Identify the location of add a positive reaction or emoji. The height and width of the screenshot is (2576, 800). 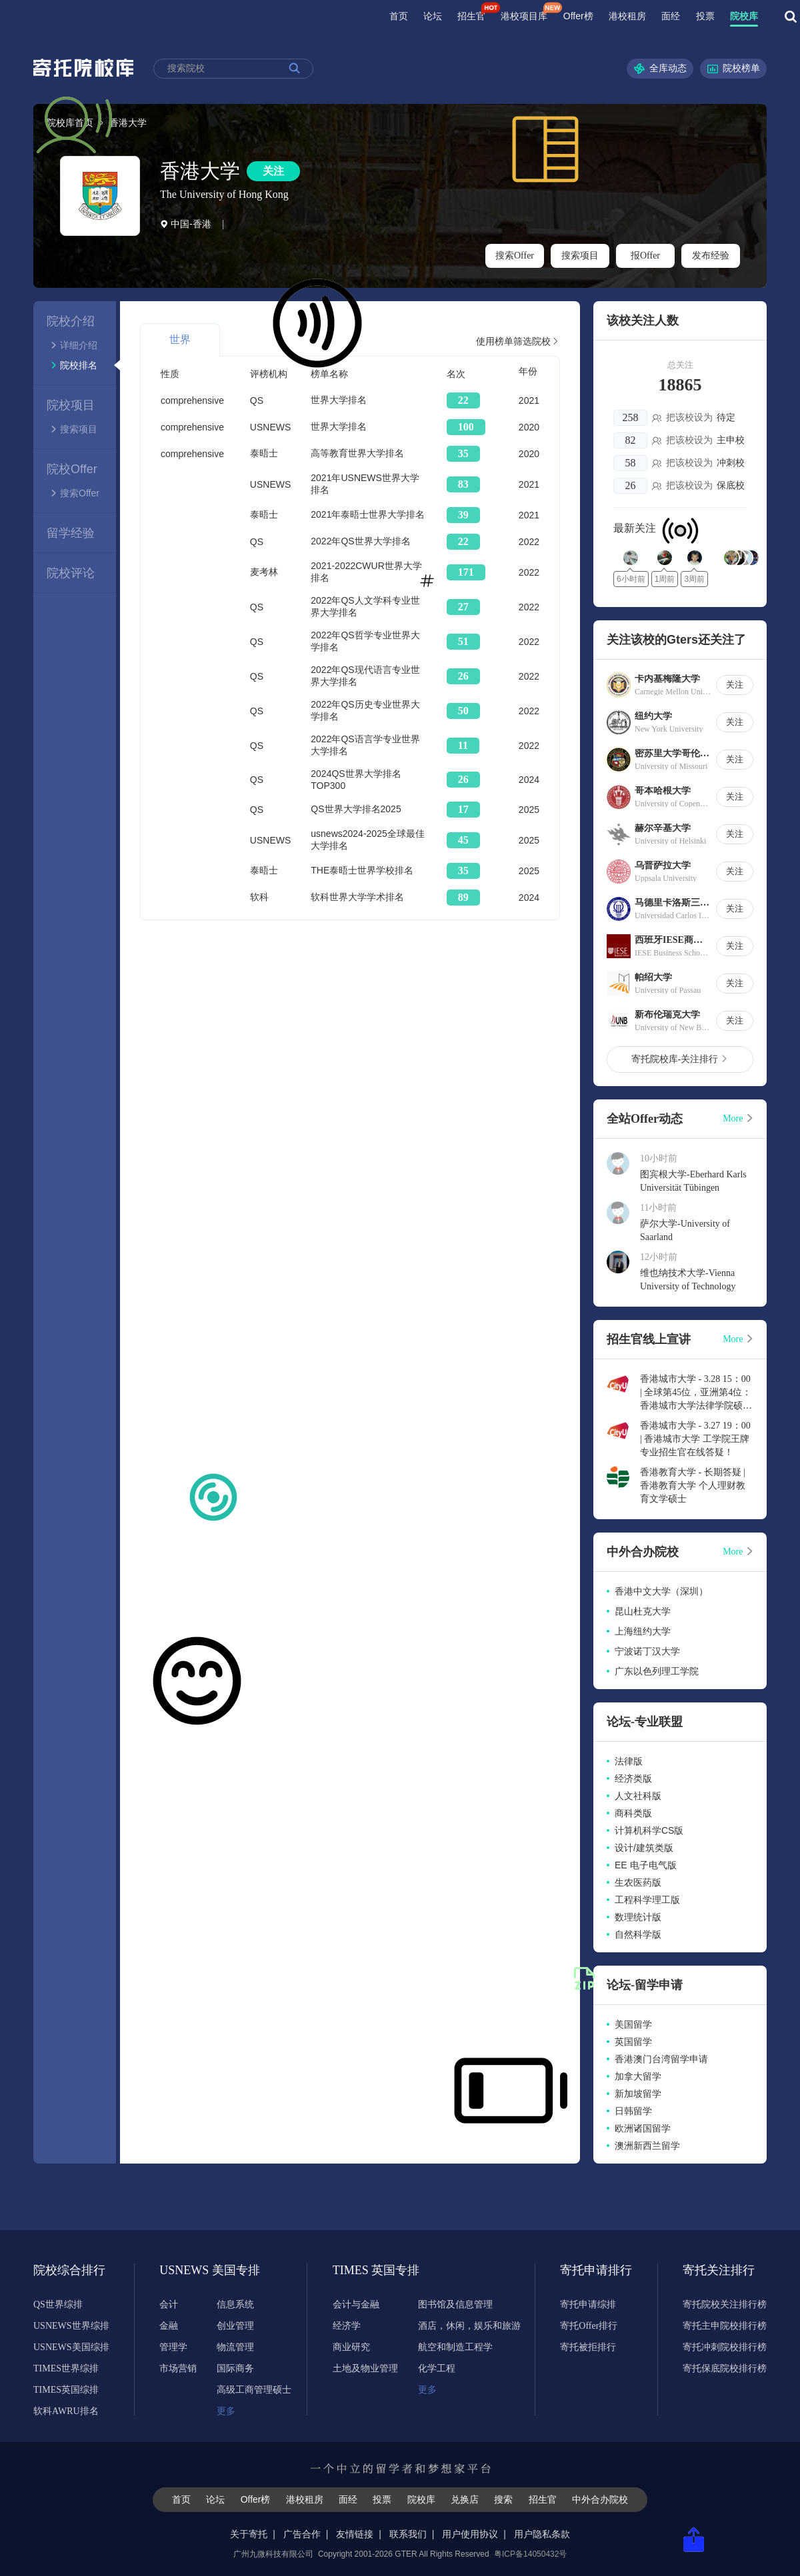
(197, 1680).